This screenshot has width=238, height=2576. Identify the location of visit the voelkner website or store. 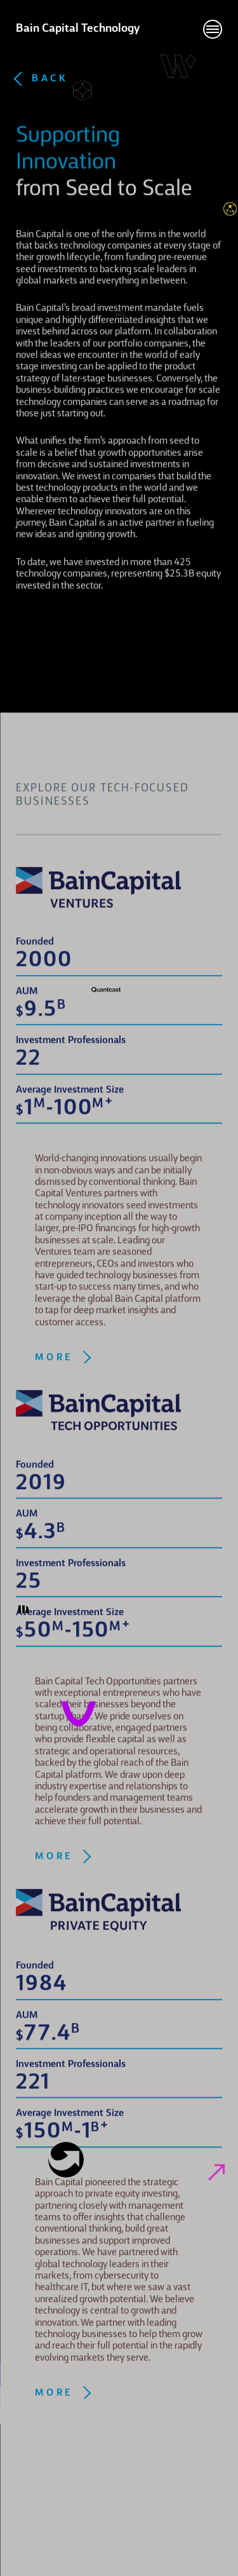
(78, 1714).